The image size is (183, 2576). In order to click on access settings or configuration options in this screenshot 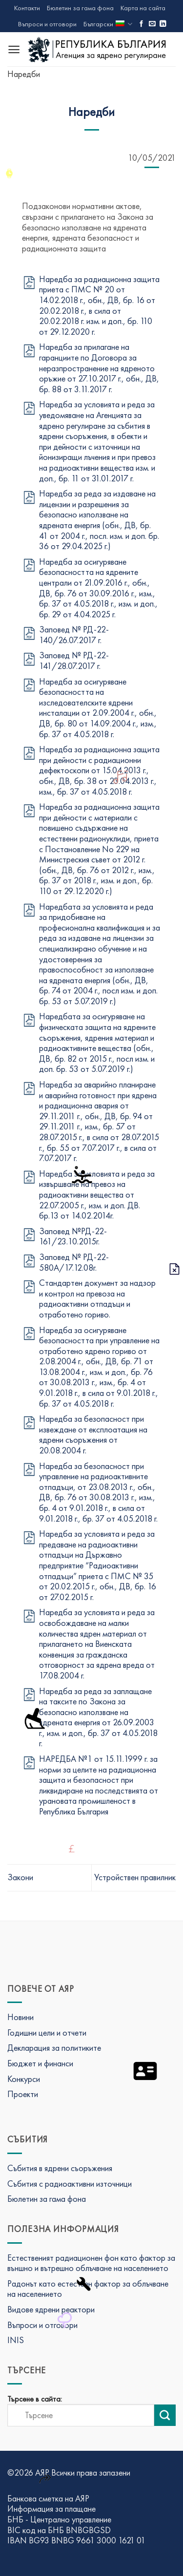, I will do `click(84, 2284)`.